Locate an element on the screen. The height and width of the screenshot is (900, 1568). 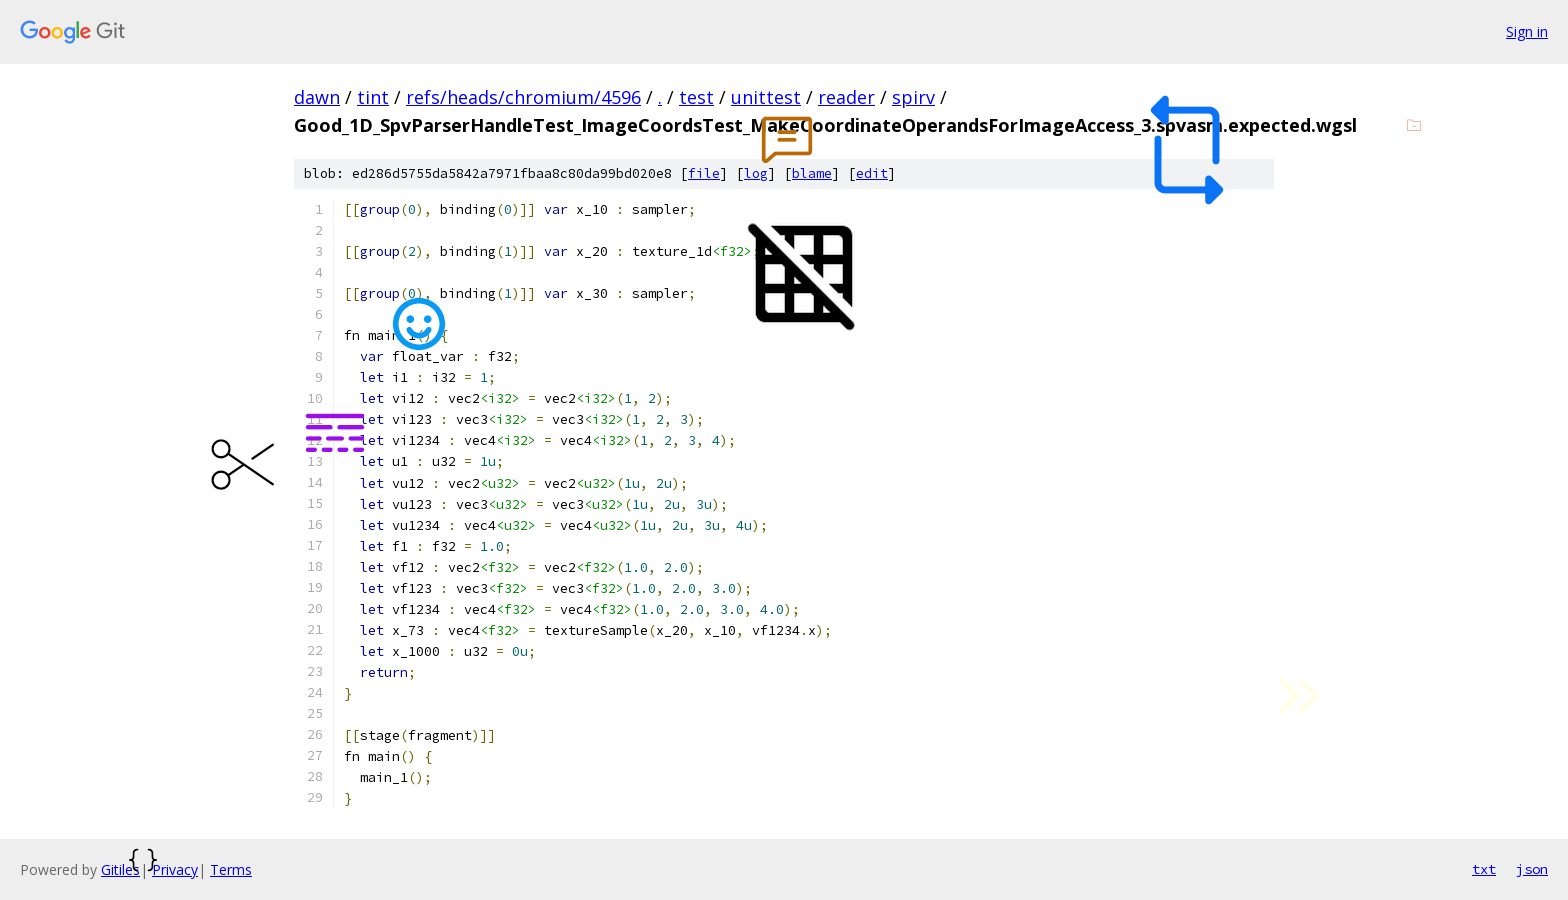
view or edit code is located at coordinates (143, 860).